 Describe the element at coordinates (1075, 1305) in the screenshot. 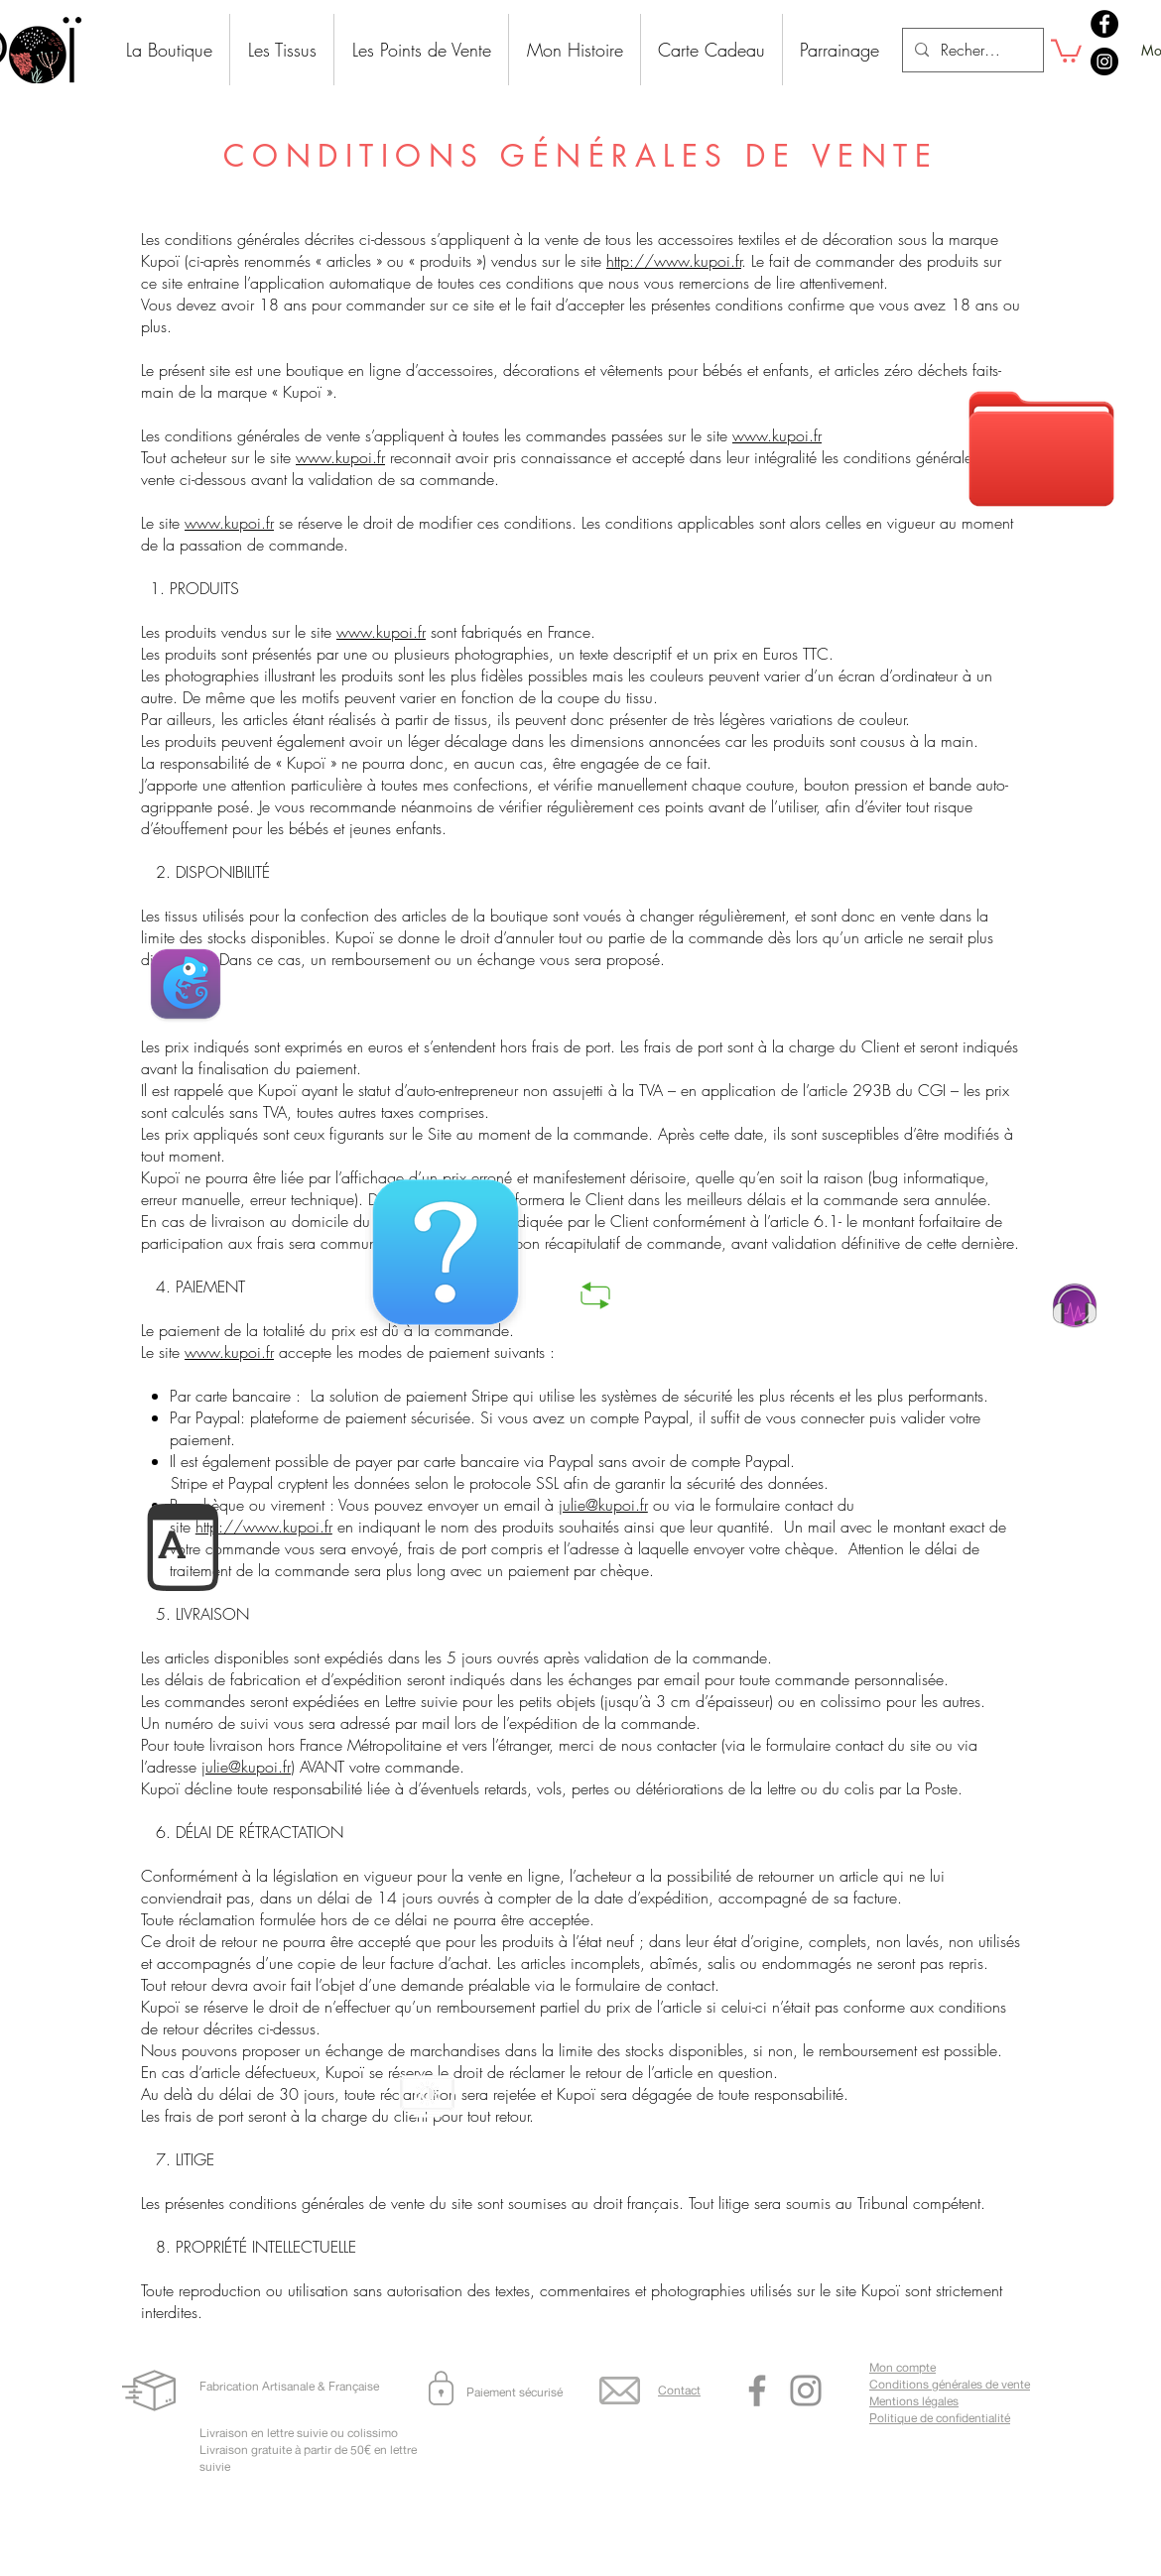

I see `audio headset device connected` at that location.